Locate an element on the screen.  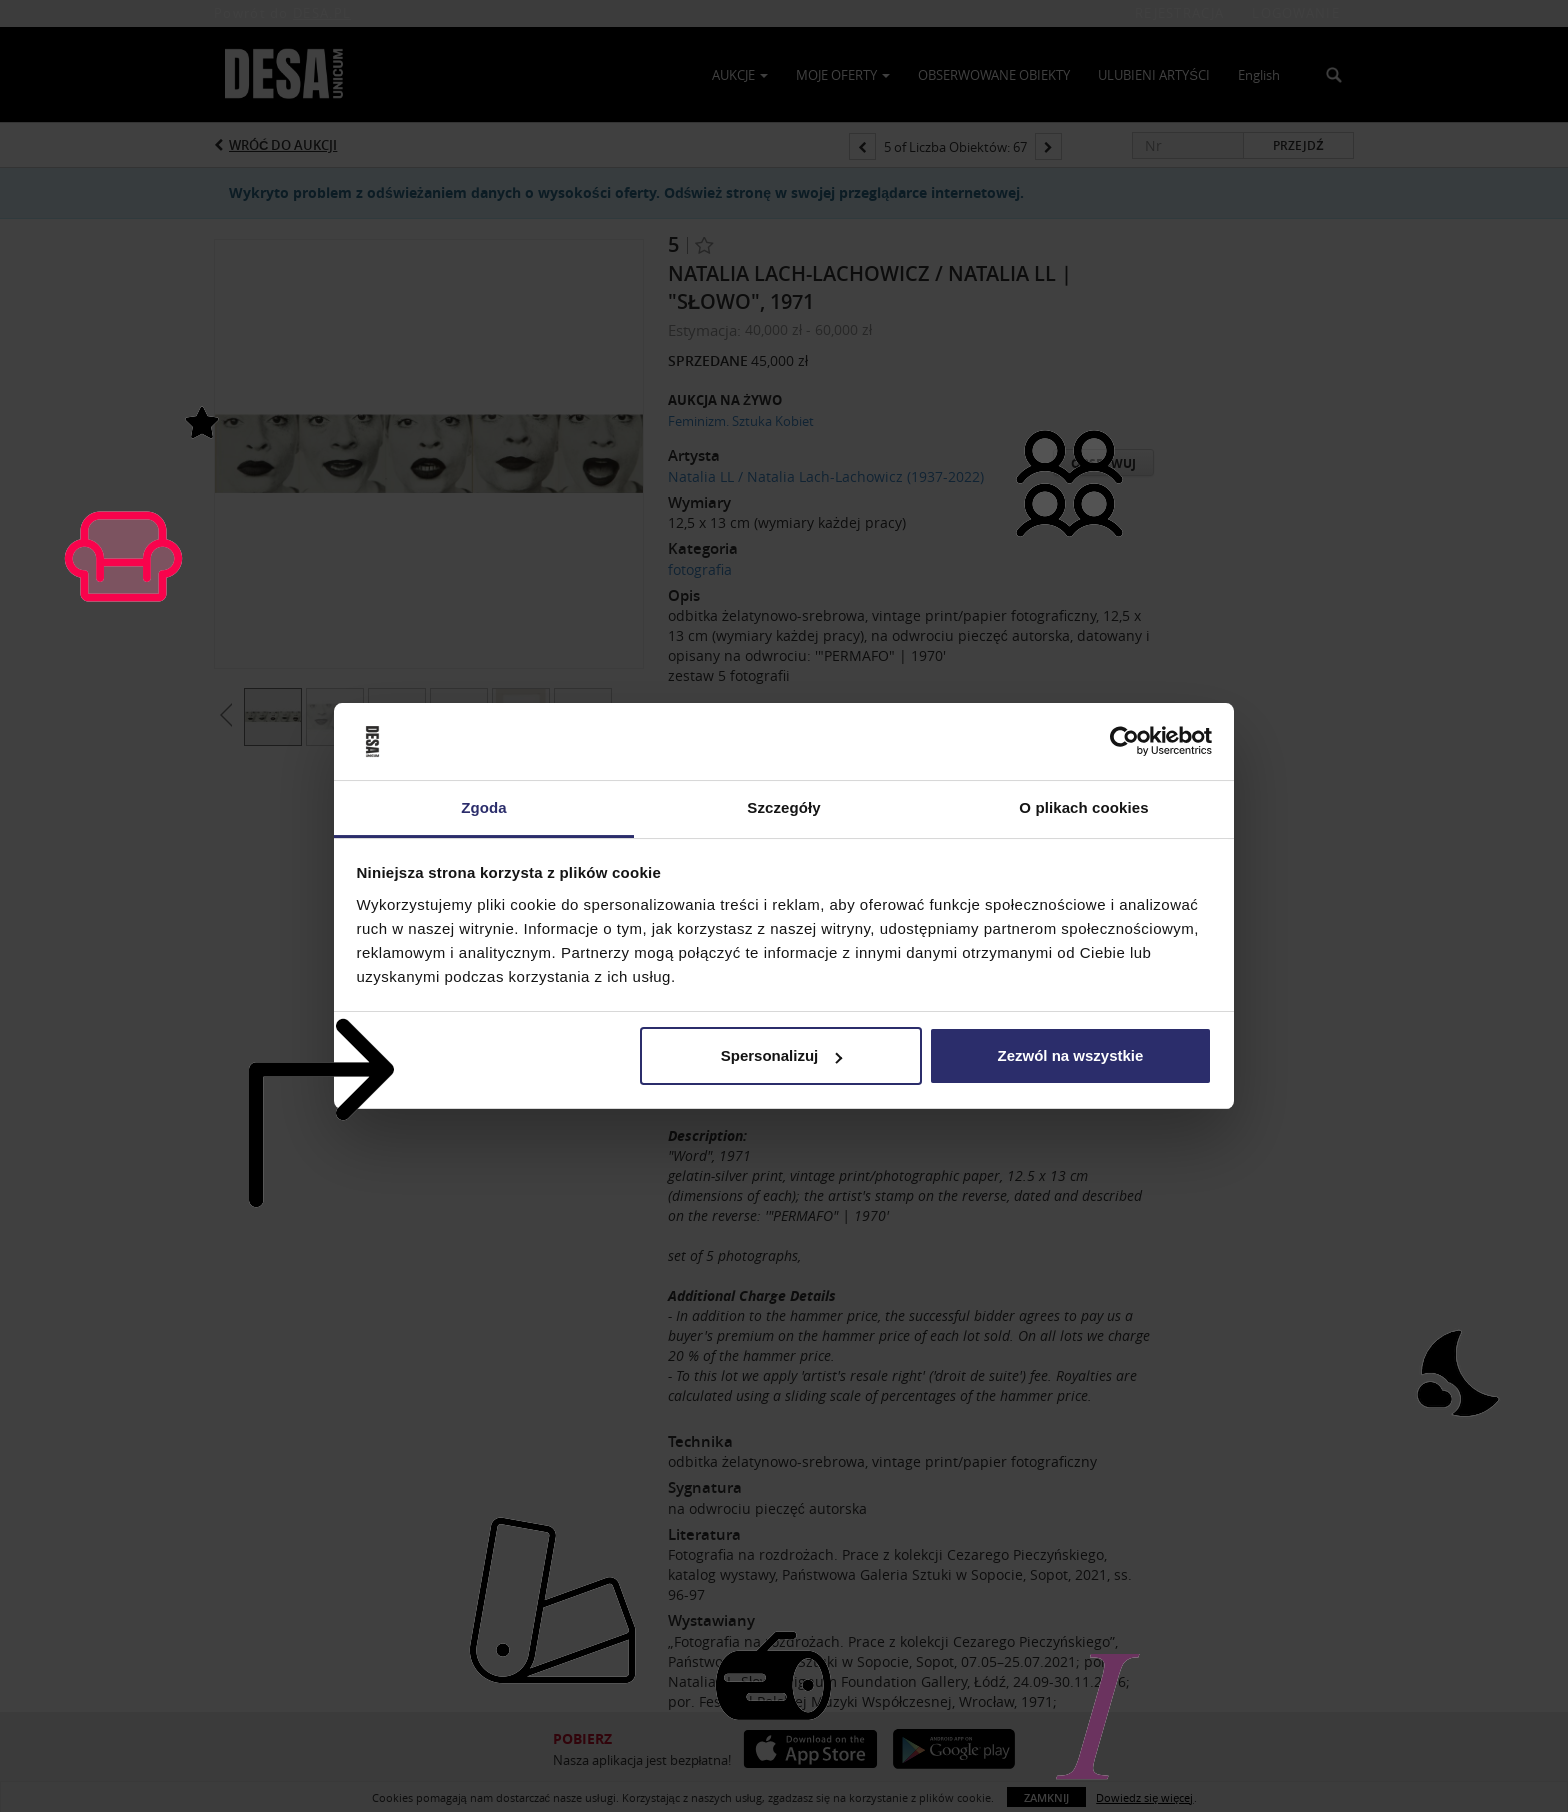
access color palette or theme options is located at coordinates (546, 1607).